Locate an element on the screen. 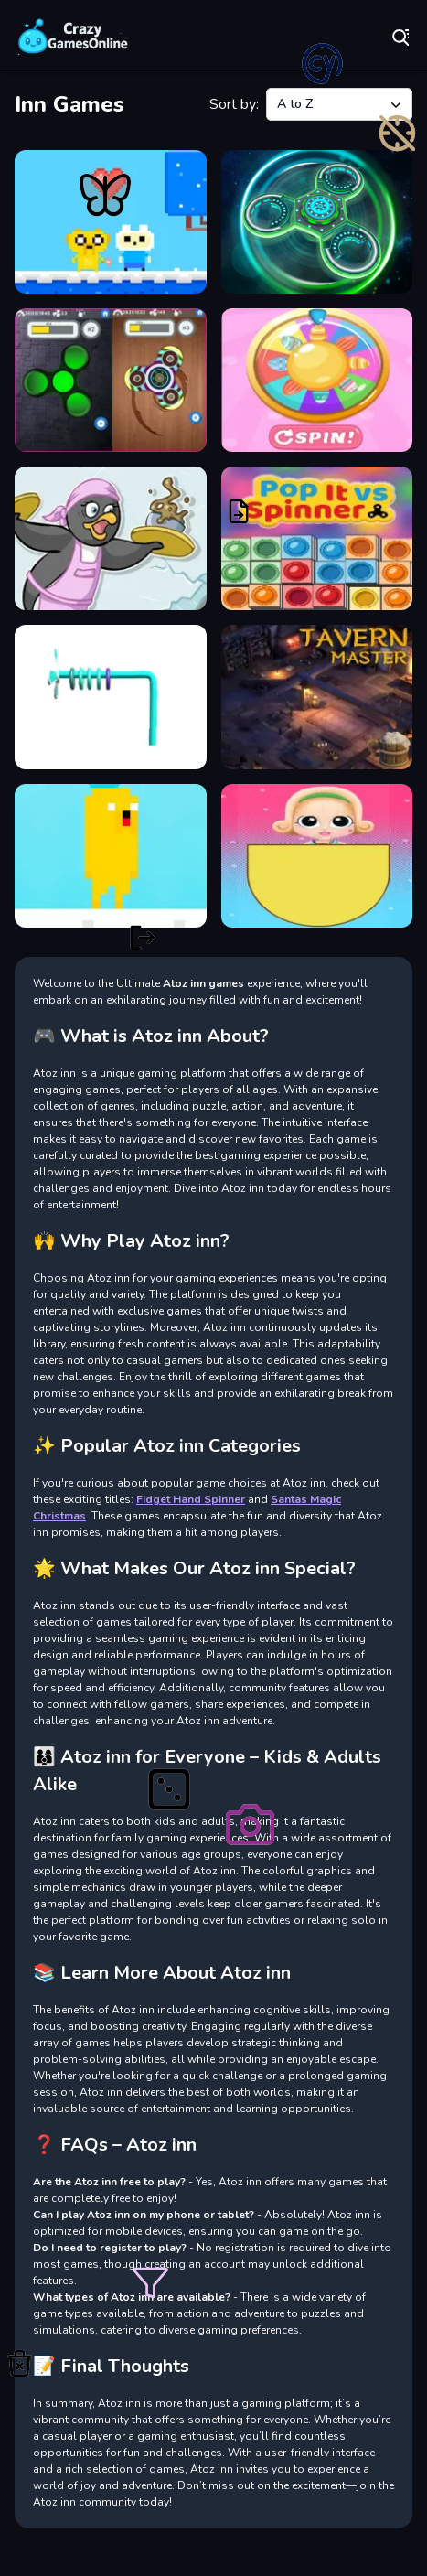  sign out of your account is located at coordinates (142, 938).